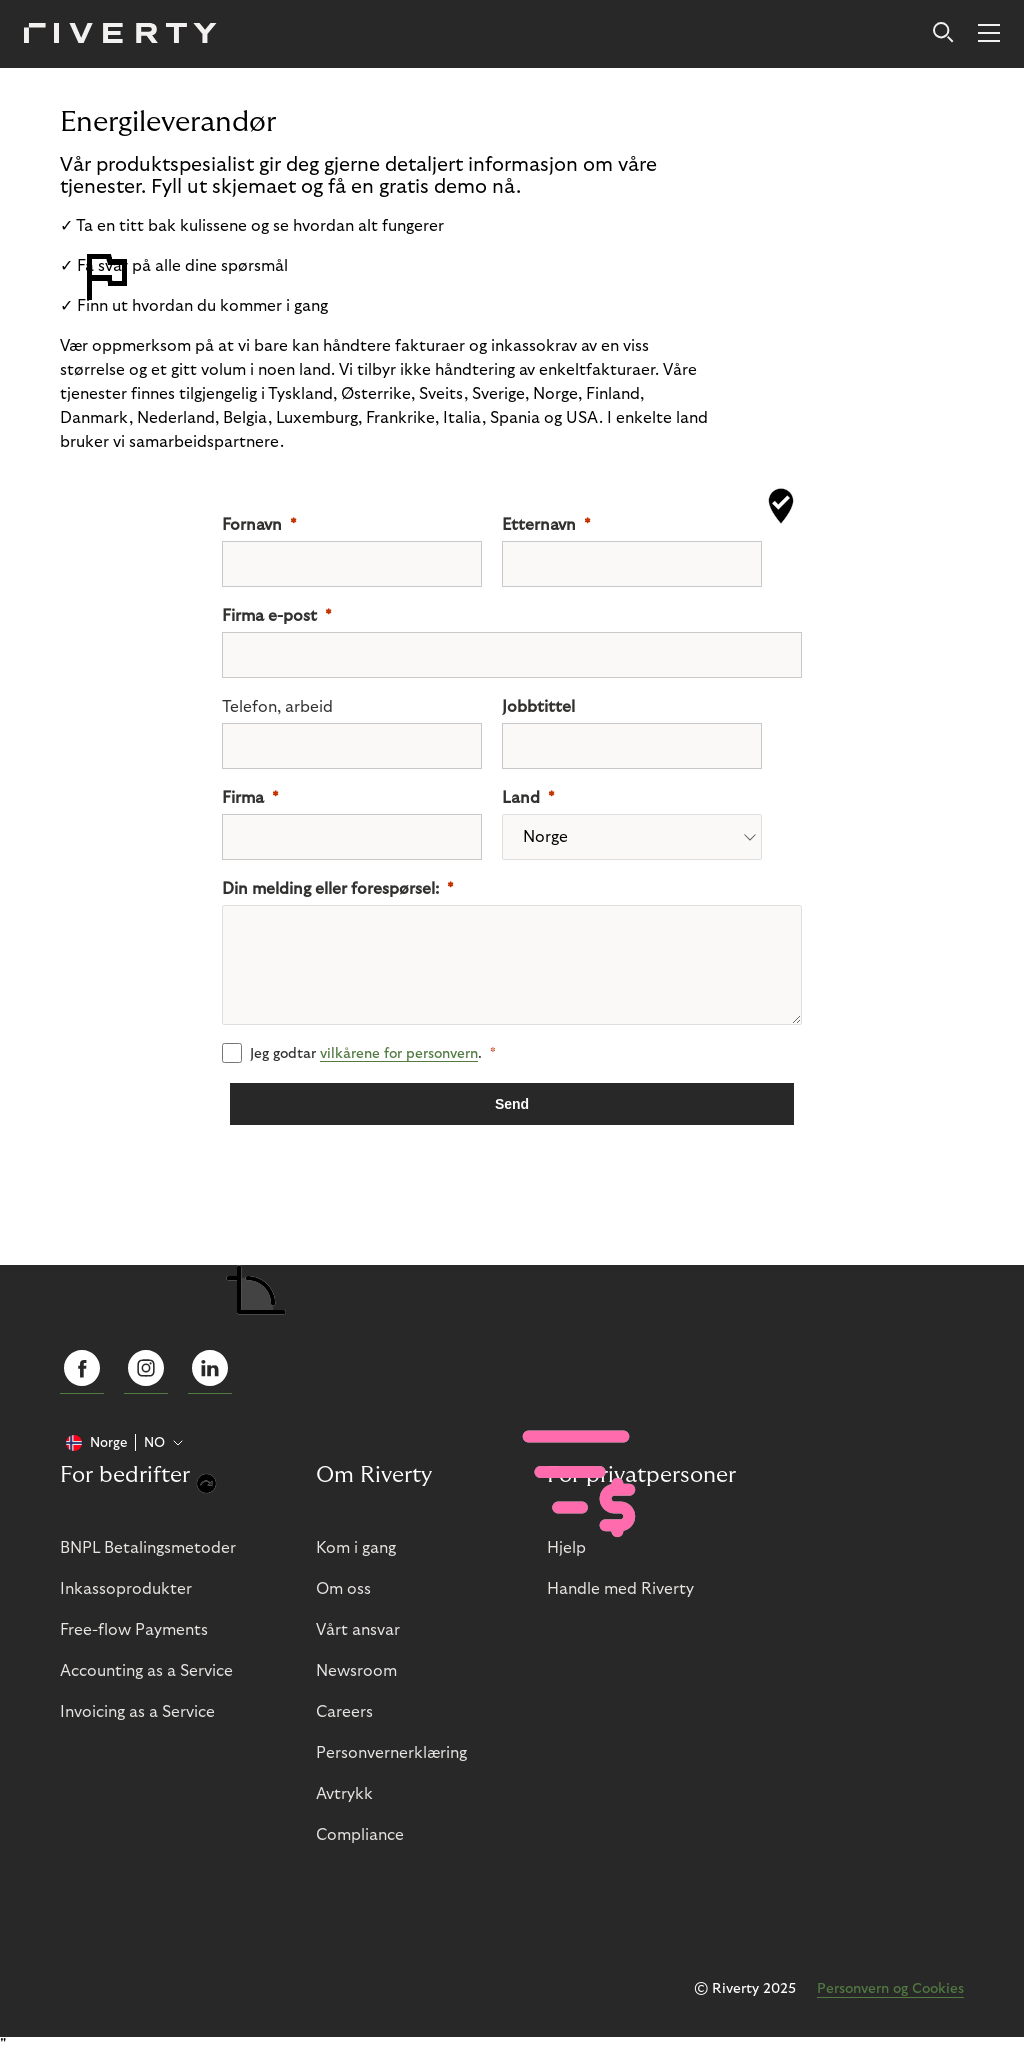  I want to click on filter results by price or cost, so click(576, 1472).